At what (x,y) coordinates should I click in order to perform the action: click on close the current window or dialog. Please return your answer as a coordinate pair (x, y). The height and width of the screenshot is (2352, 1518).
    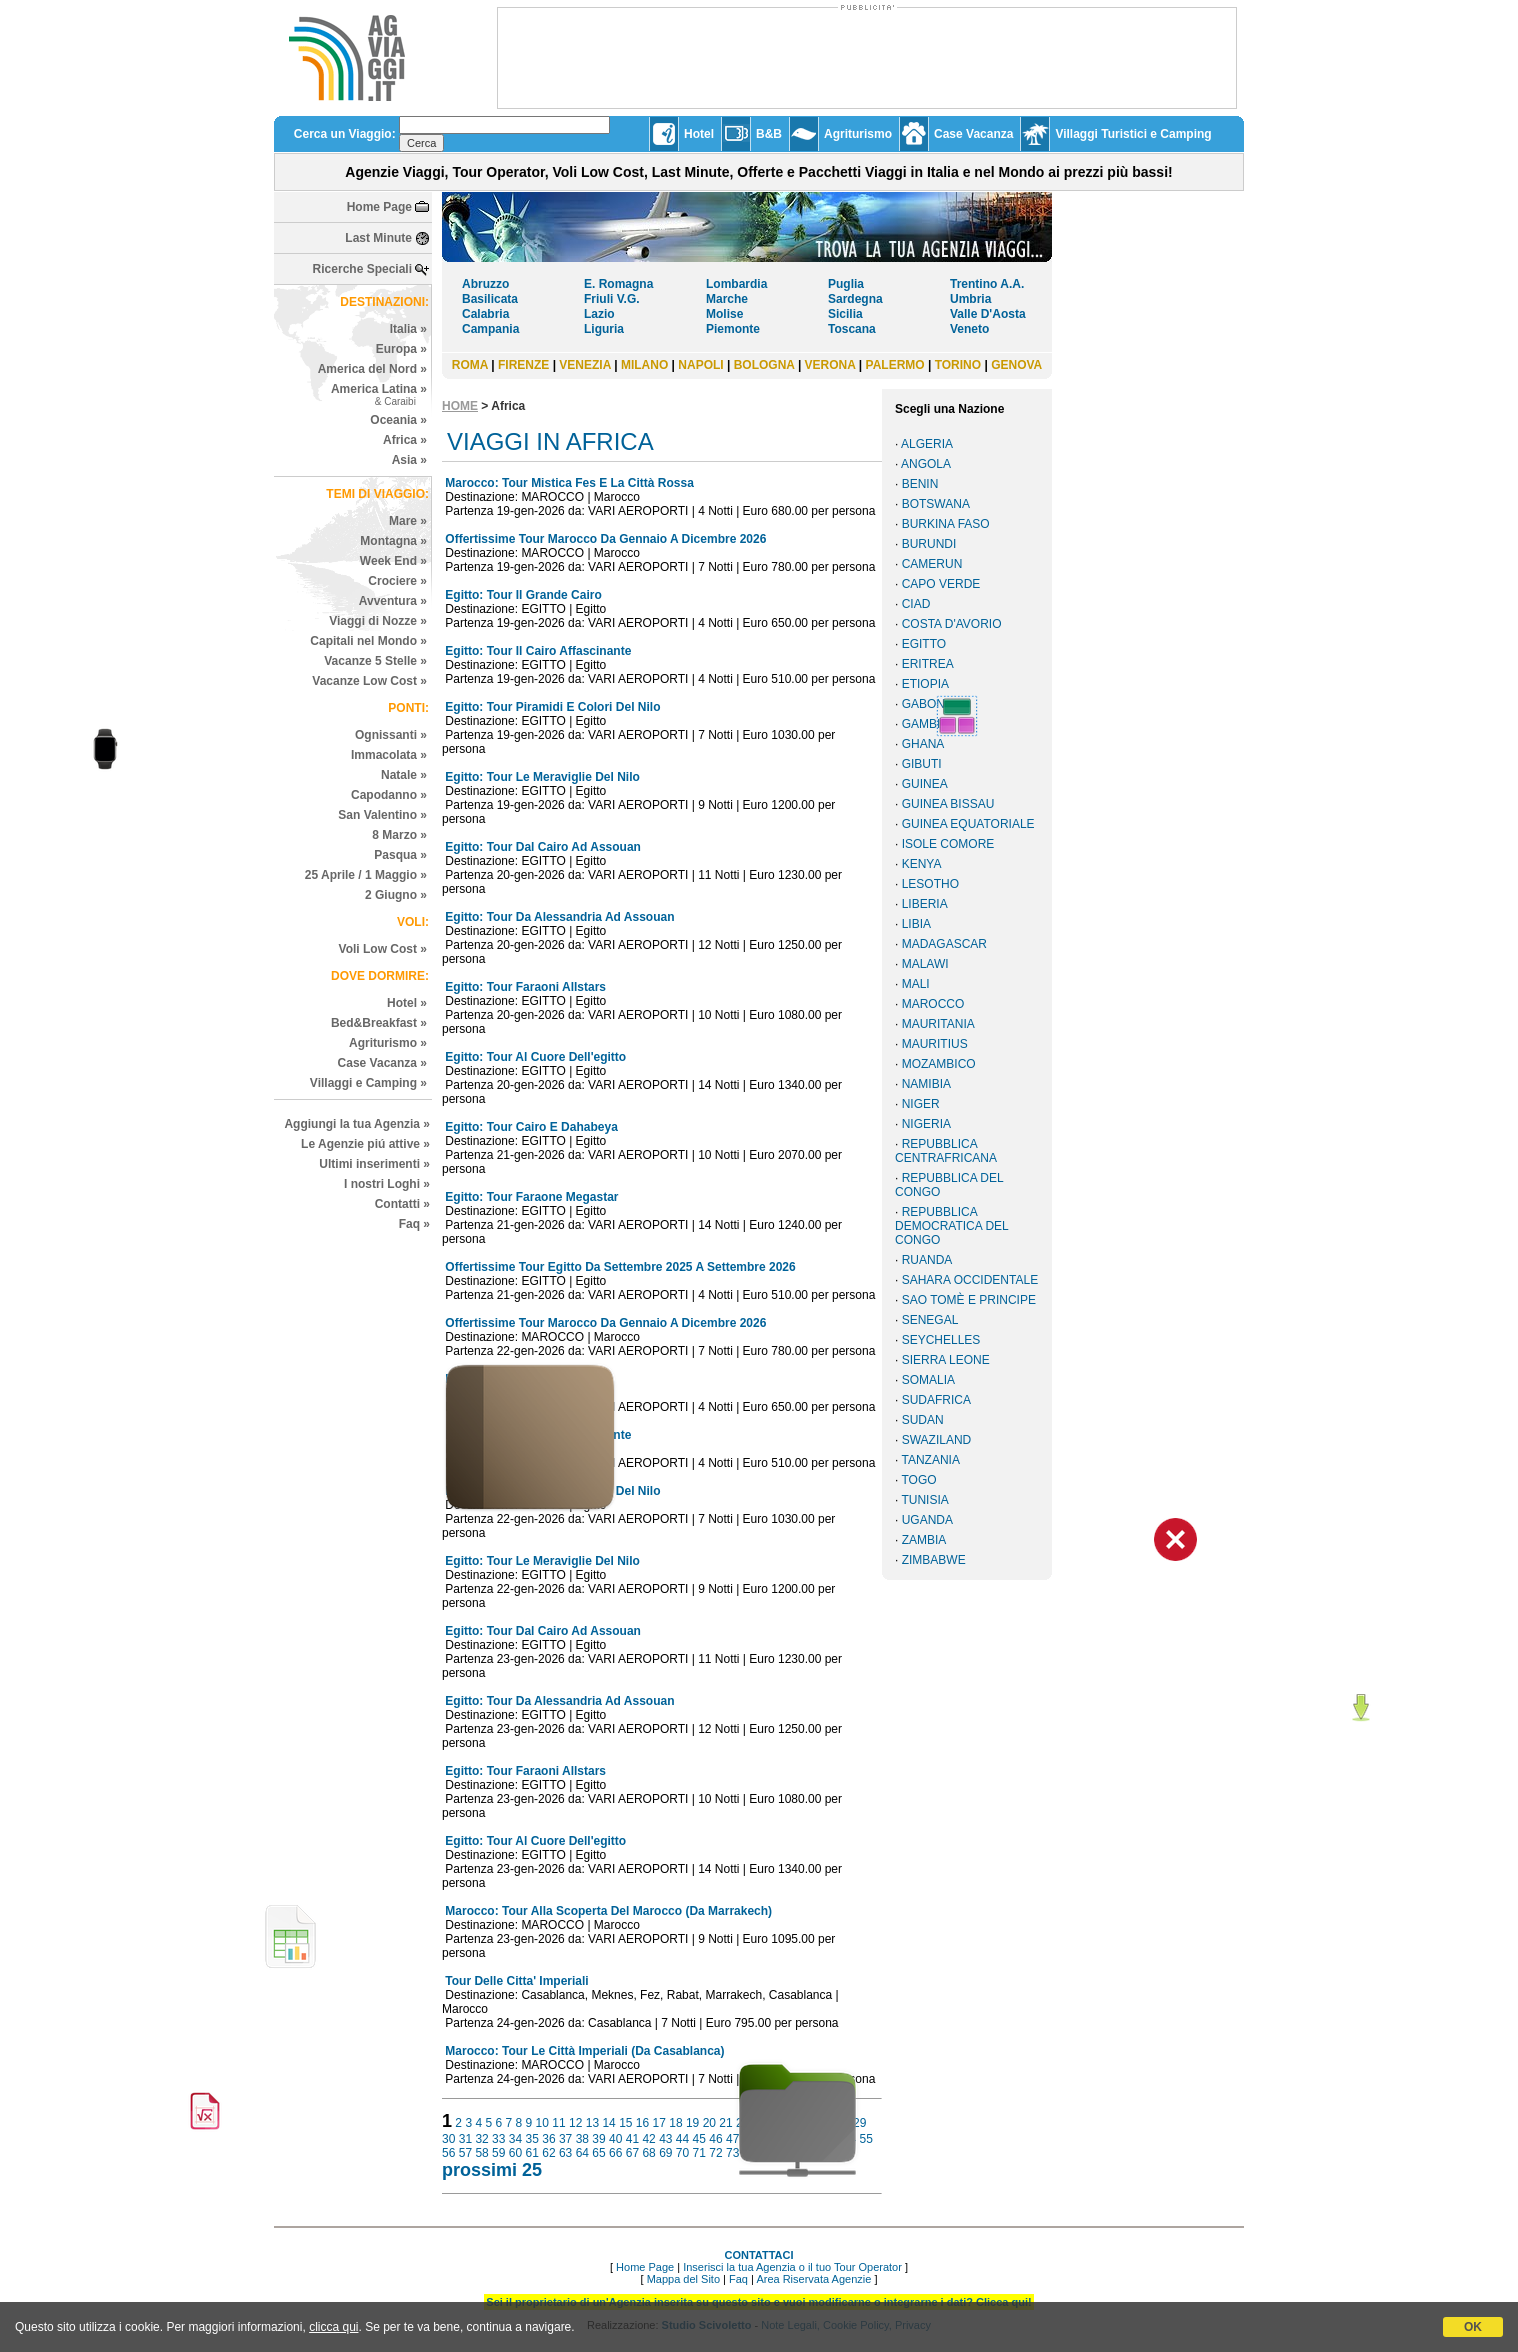
    Looking at the image, I should click on (1175, 1539).